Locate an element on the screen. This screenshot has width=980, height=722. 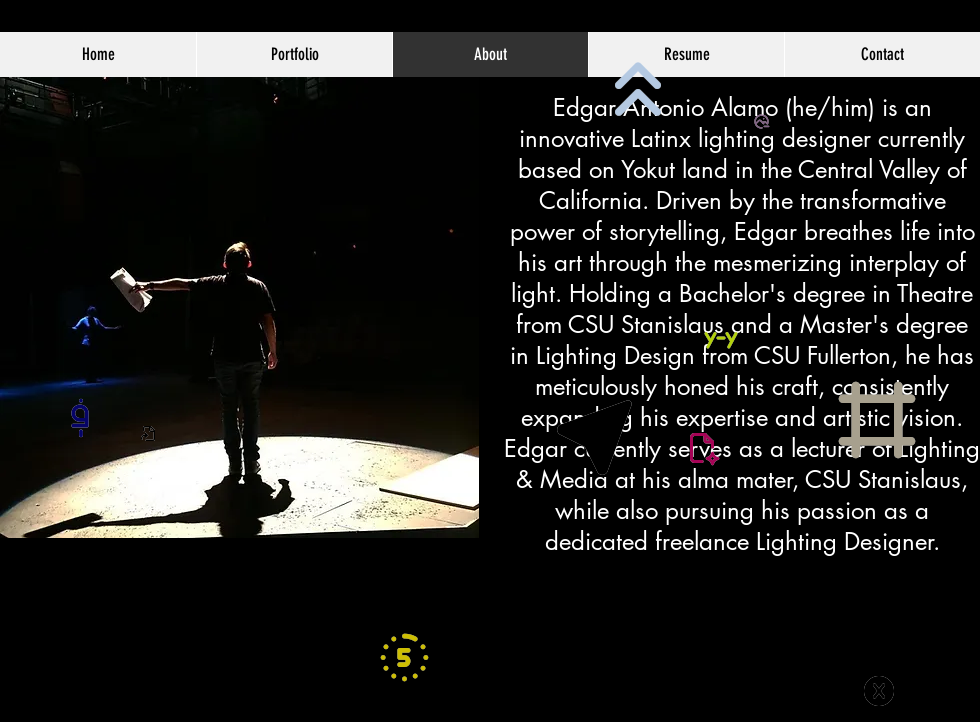
set timer or countdown for 5 minutes is located at coordinates (404, 657).